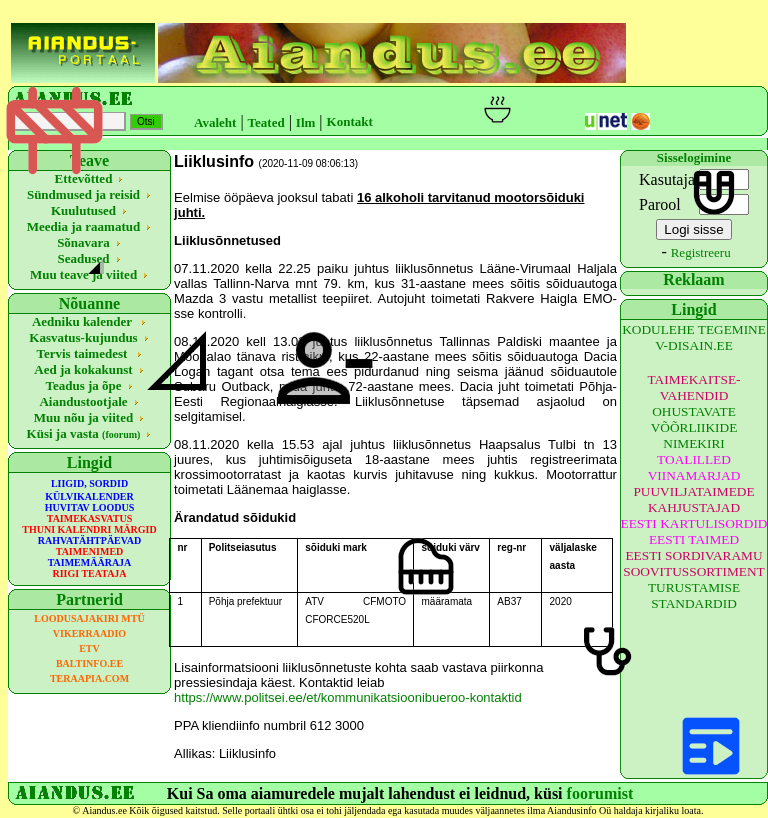 This screenshot has width=768, height=818. I want to click on indicates a page or feature under construction, so click(54, 130).